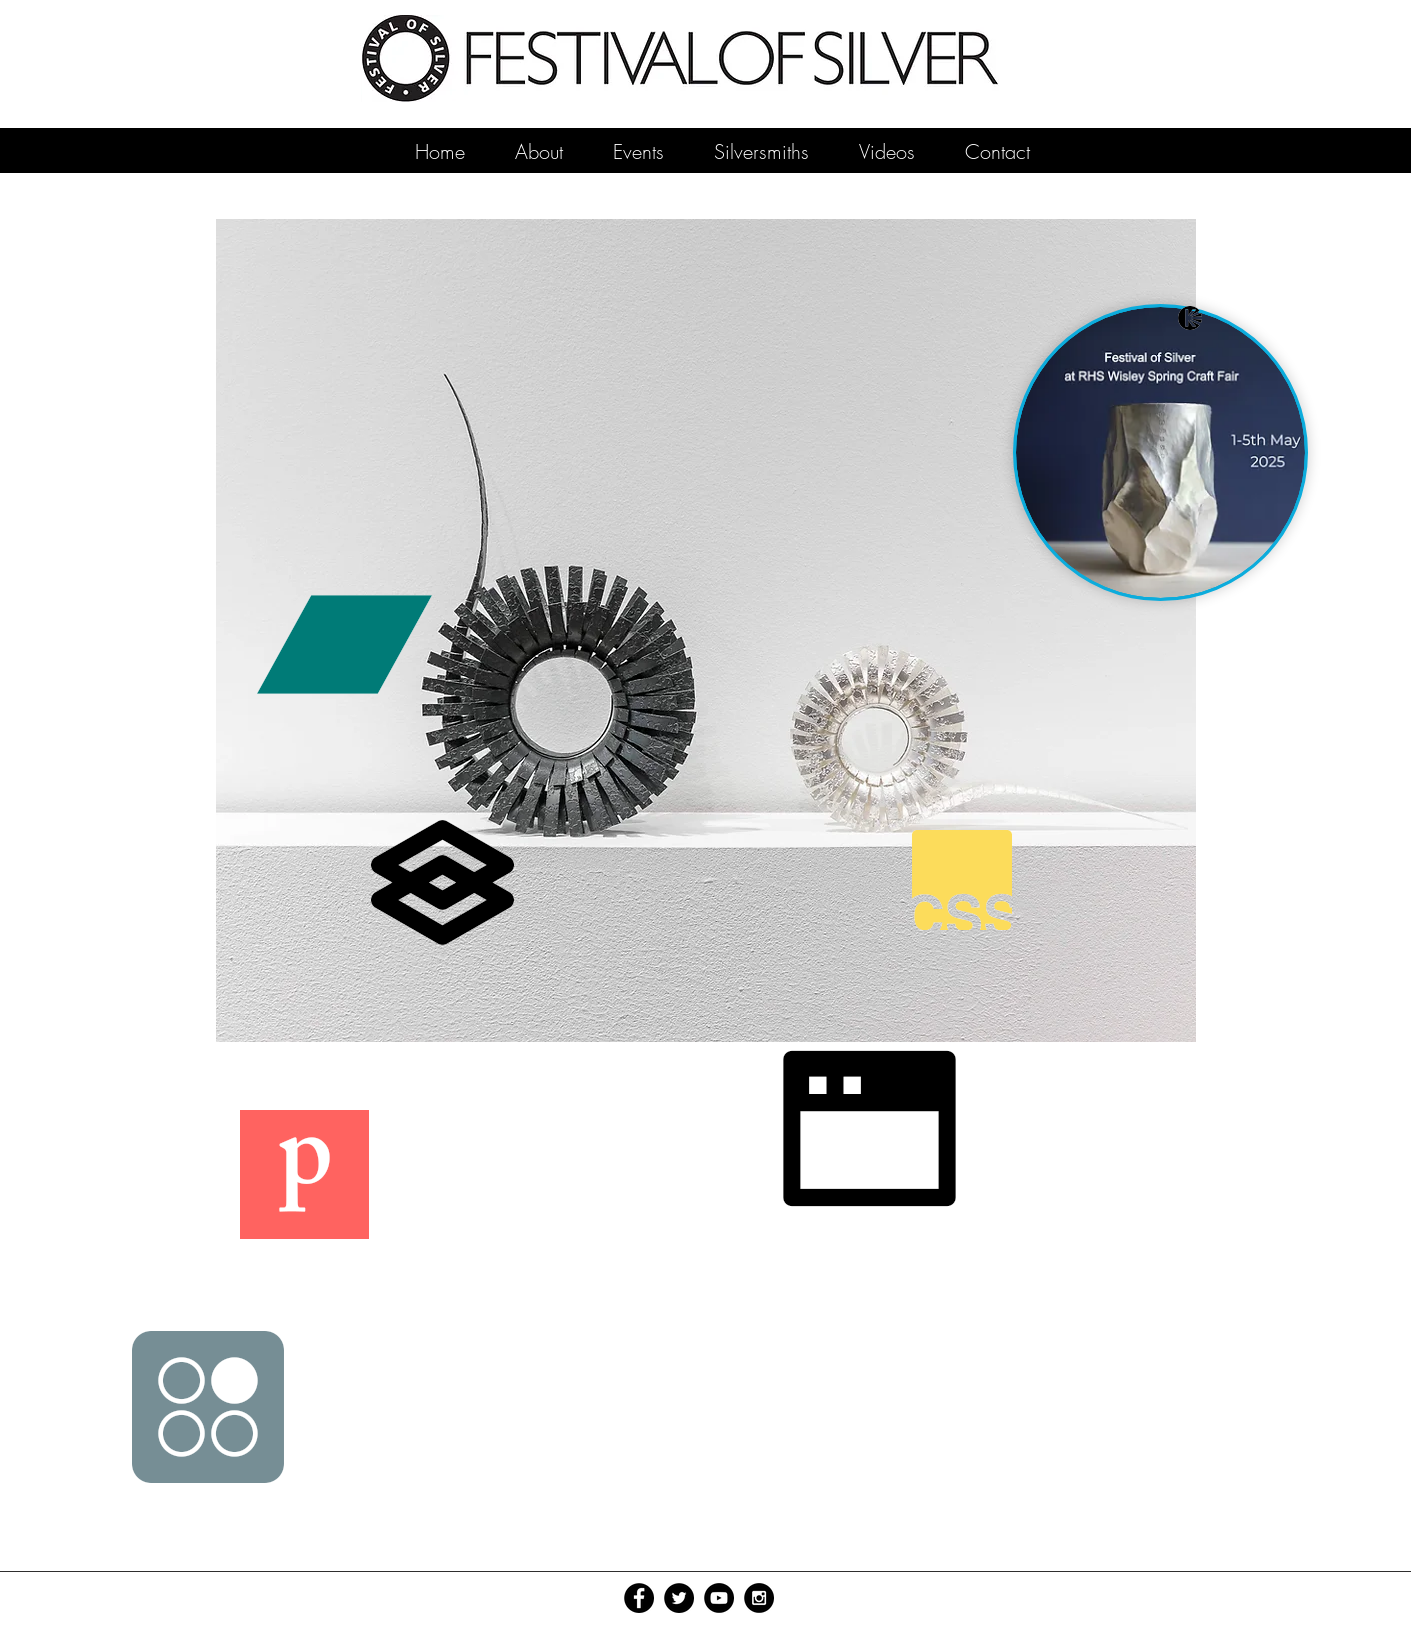 The height and width of the screenshot is (1648, 1411). Describe the element at coordinates (344, 644) in the screenshot. I see `open bandcamp music platform` at that location.